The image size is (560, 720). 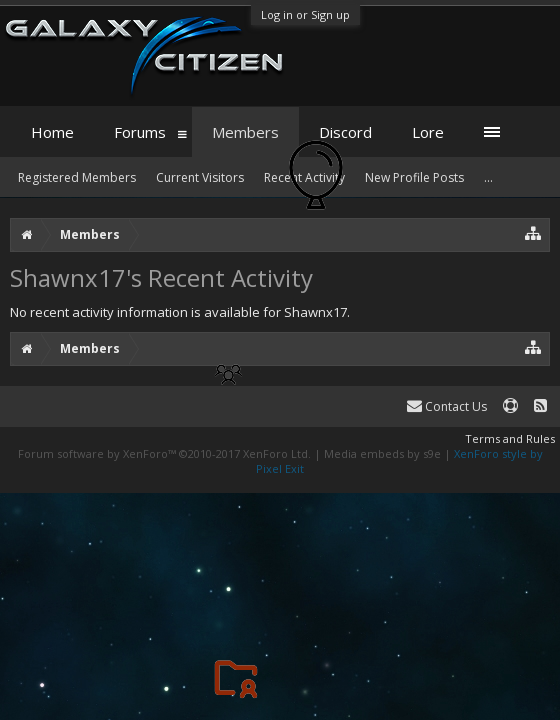 What do you see at coordinates (316, 175) in the screenshot?
I see `indicates a celebration or birthday event` at bounding box center [316, 175].